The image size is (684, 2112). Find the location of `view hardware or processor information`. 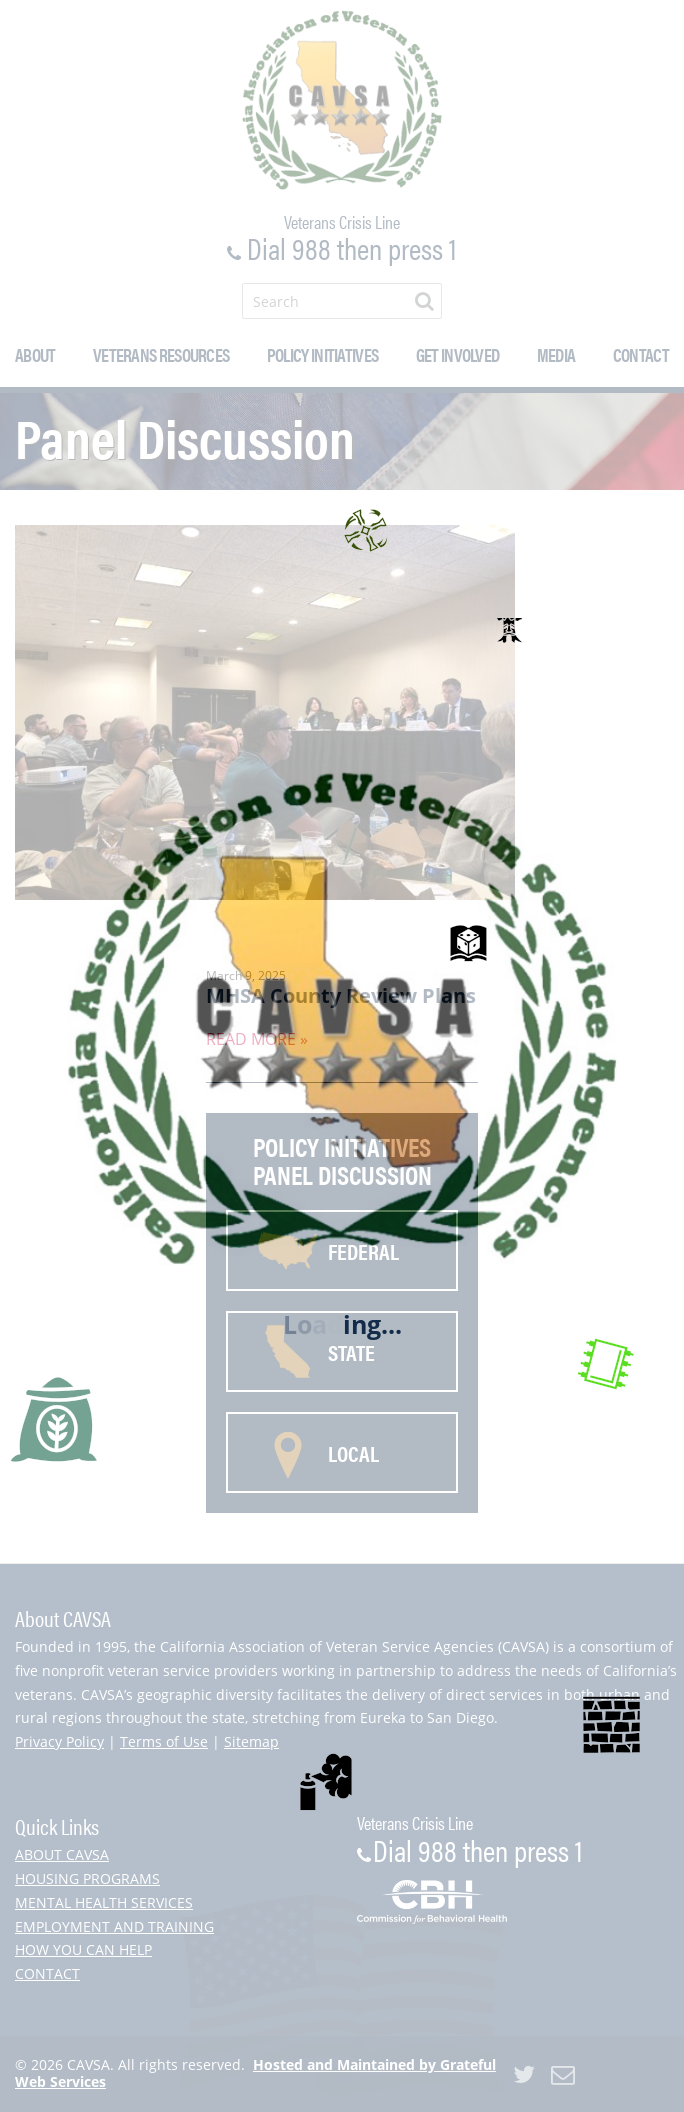

view hardware or processor information is located at coordinates (605, 1364).